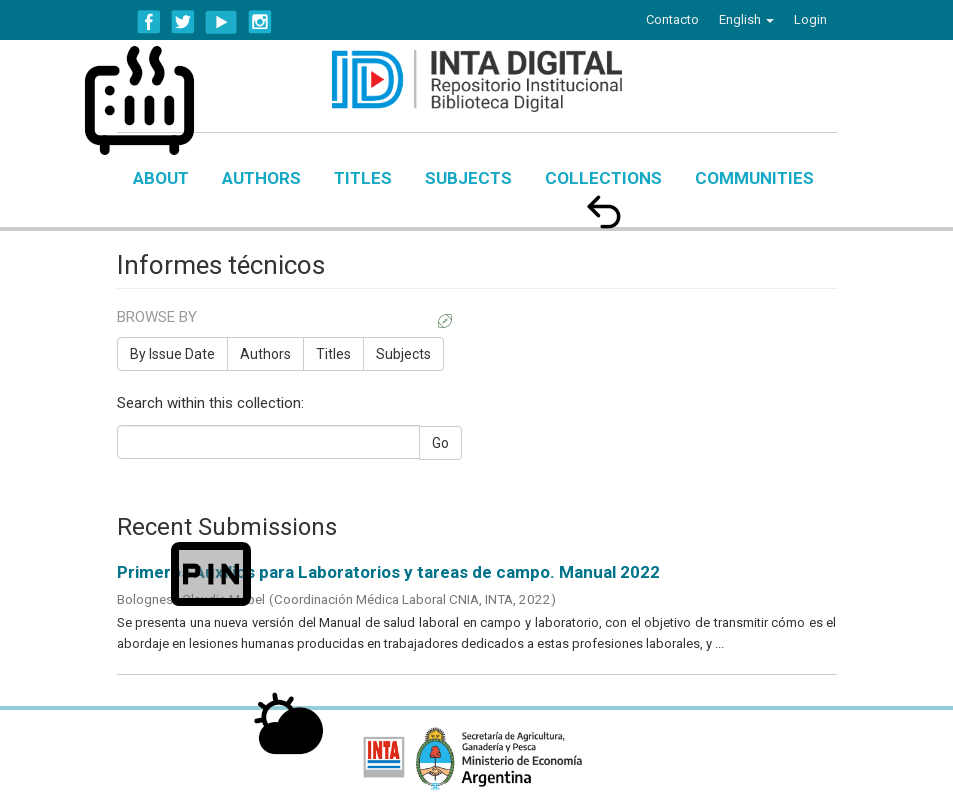 The image size is (953, 811). What do you see at coordinates (604, 212) in the screenshot?
I see `undo the last action` at bounding box center [604, 212].